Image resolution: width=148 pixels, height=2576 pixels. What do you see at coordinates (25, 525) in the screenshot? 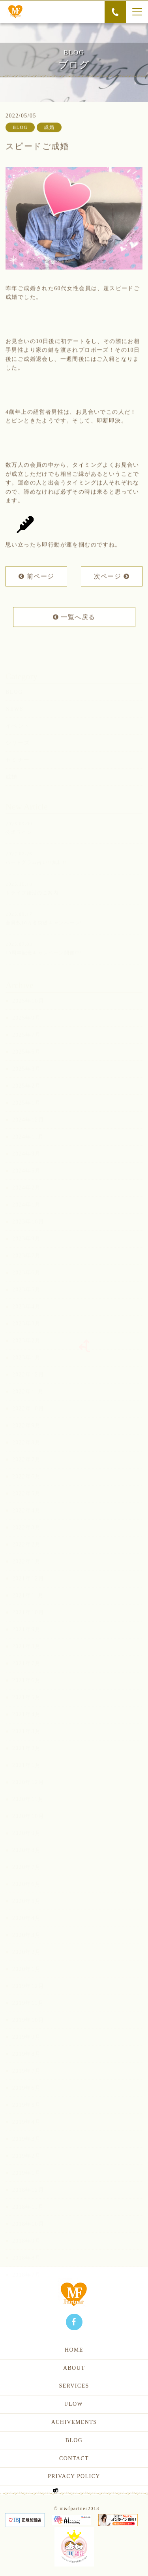
I see `view current temperature` at bounding box center [25, 525].